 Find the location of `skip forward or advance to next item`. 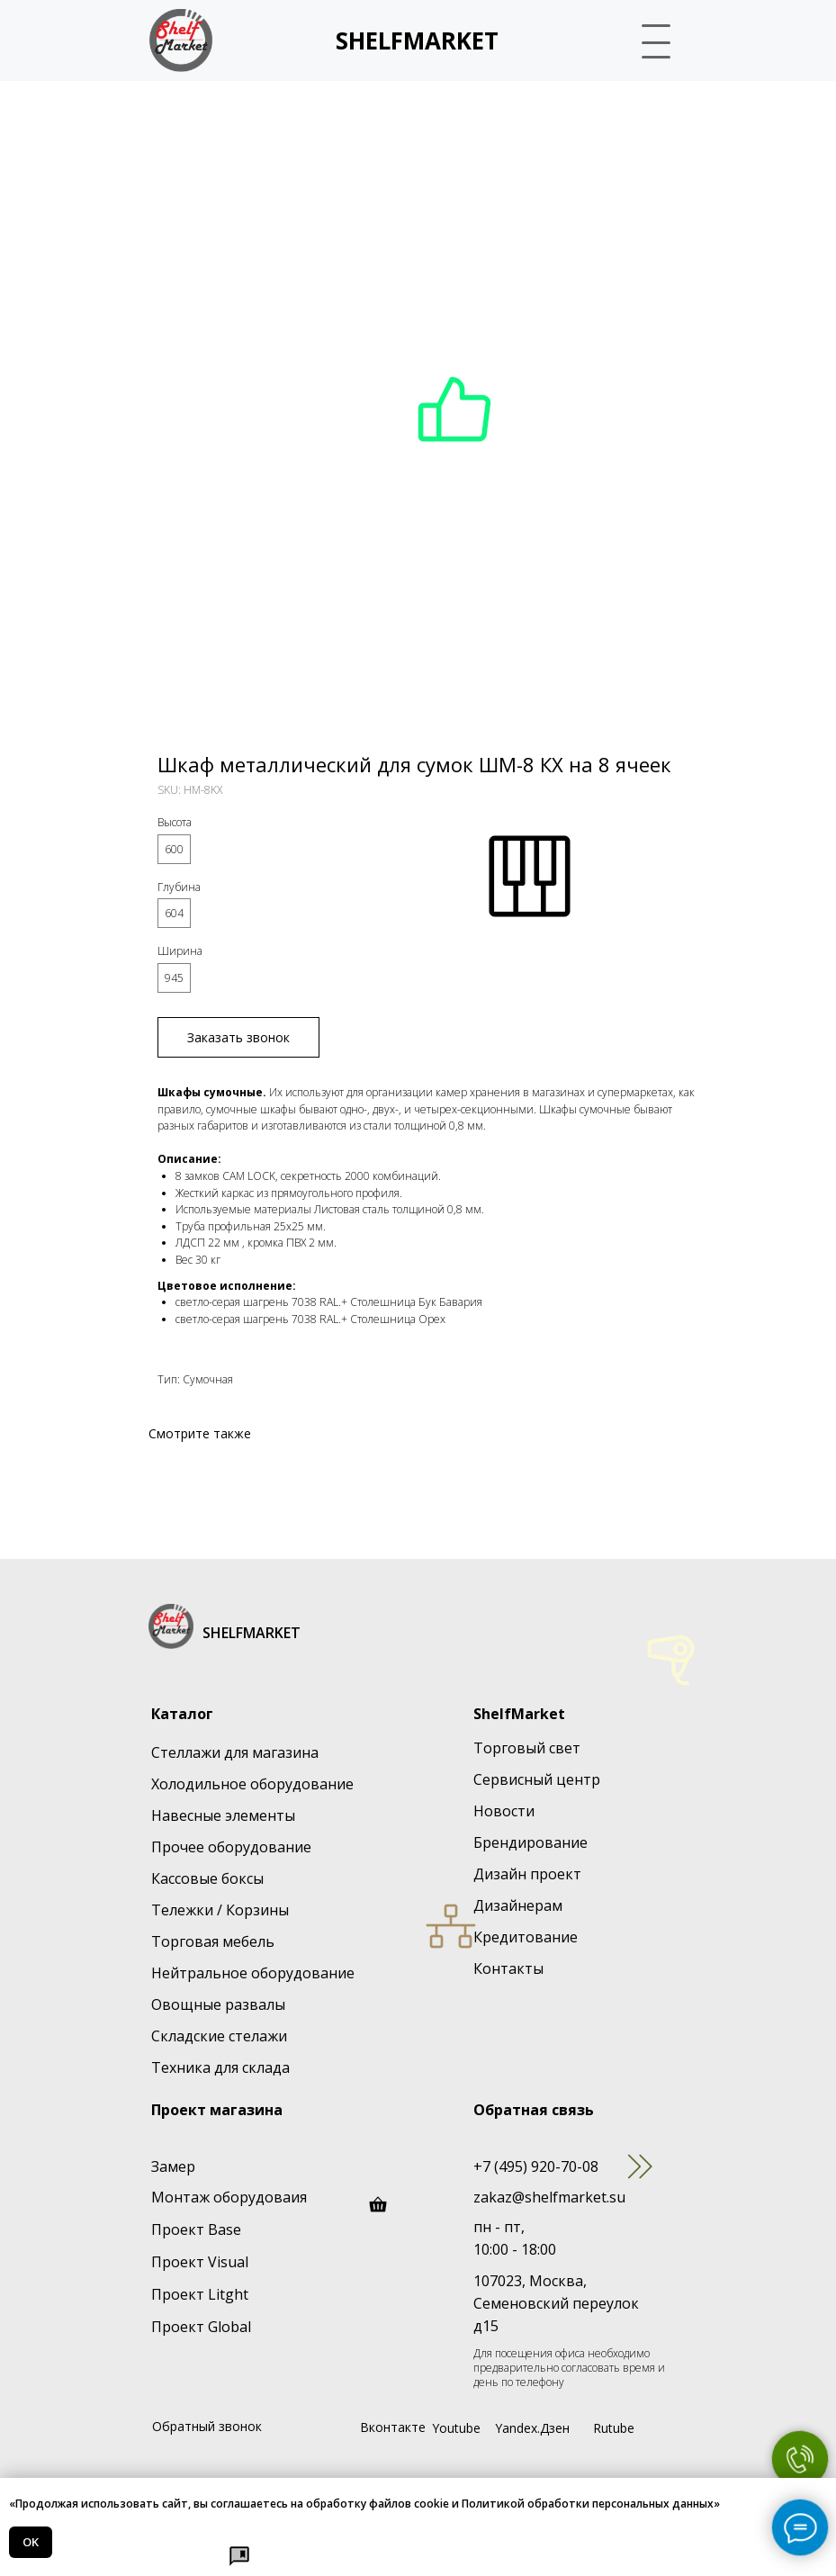

skip forward or advance to next item is located at coordinates (639, 2166).